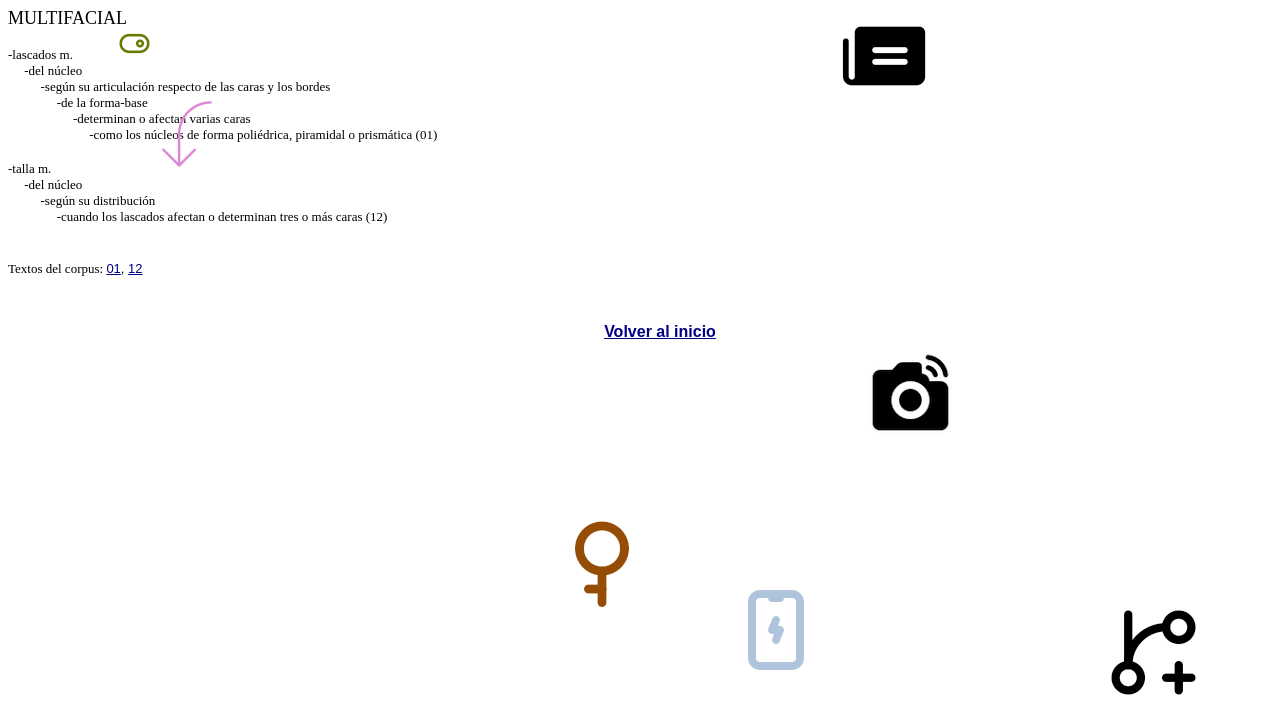 Image resolution: width=1280 pixels, height=720 pixels. Describe the element at coordinates (602, 562) in the screenshot. I see `indicates demigirl gender identity` at that location.